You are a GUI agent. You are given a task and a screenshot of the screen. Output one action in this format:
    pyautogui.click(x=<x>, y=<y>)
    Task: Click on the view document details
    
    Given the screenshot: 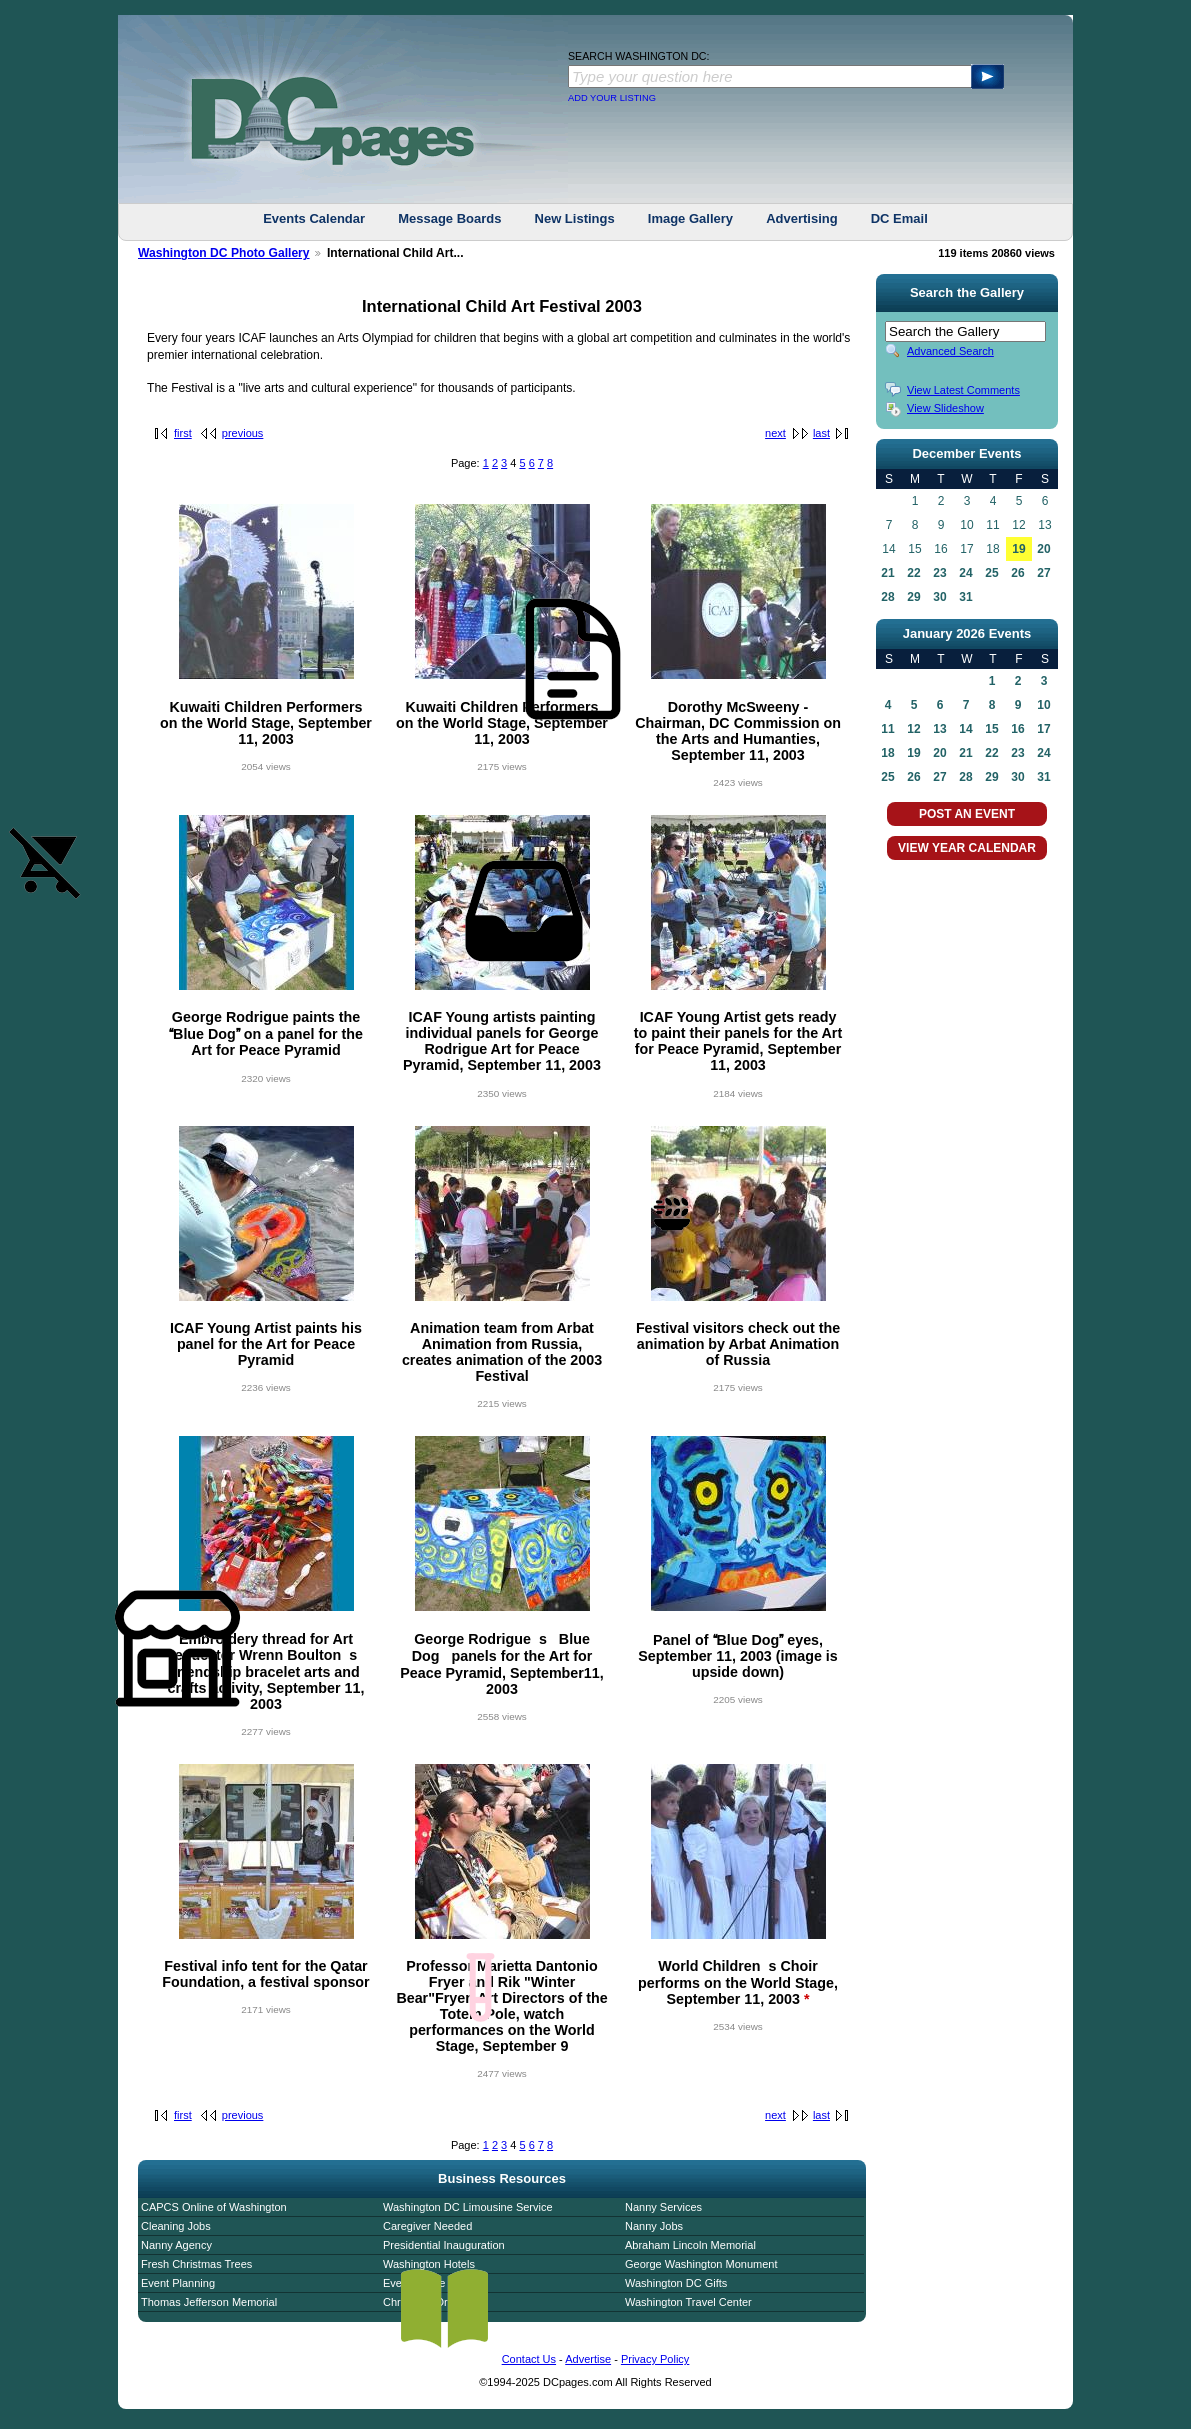 What is the action you would take?
    pyautogui.click(x=573, y=659)
    